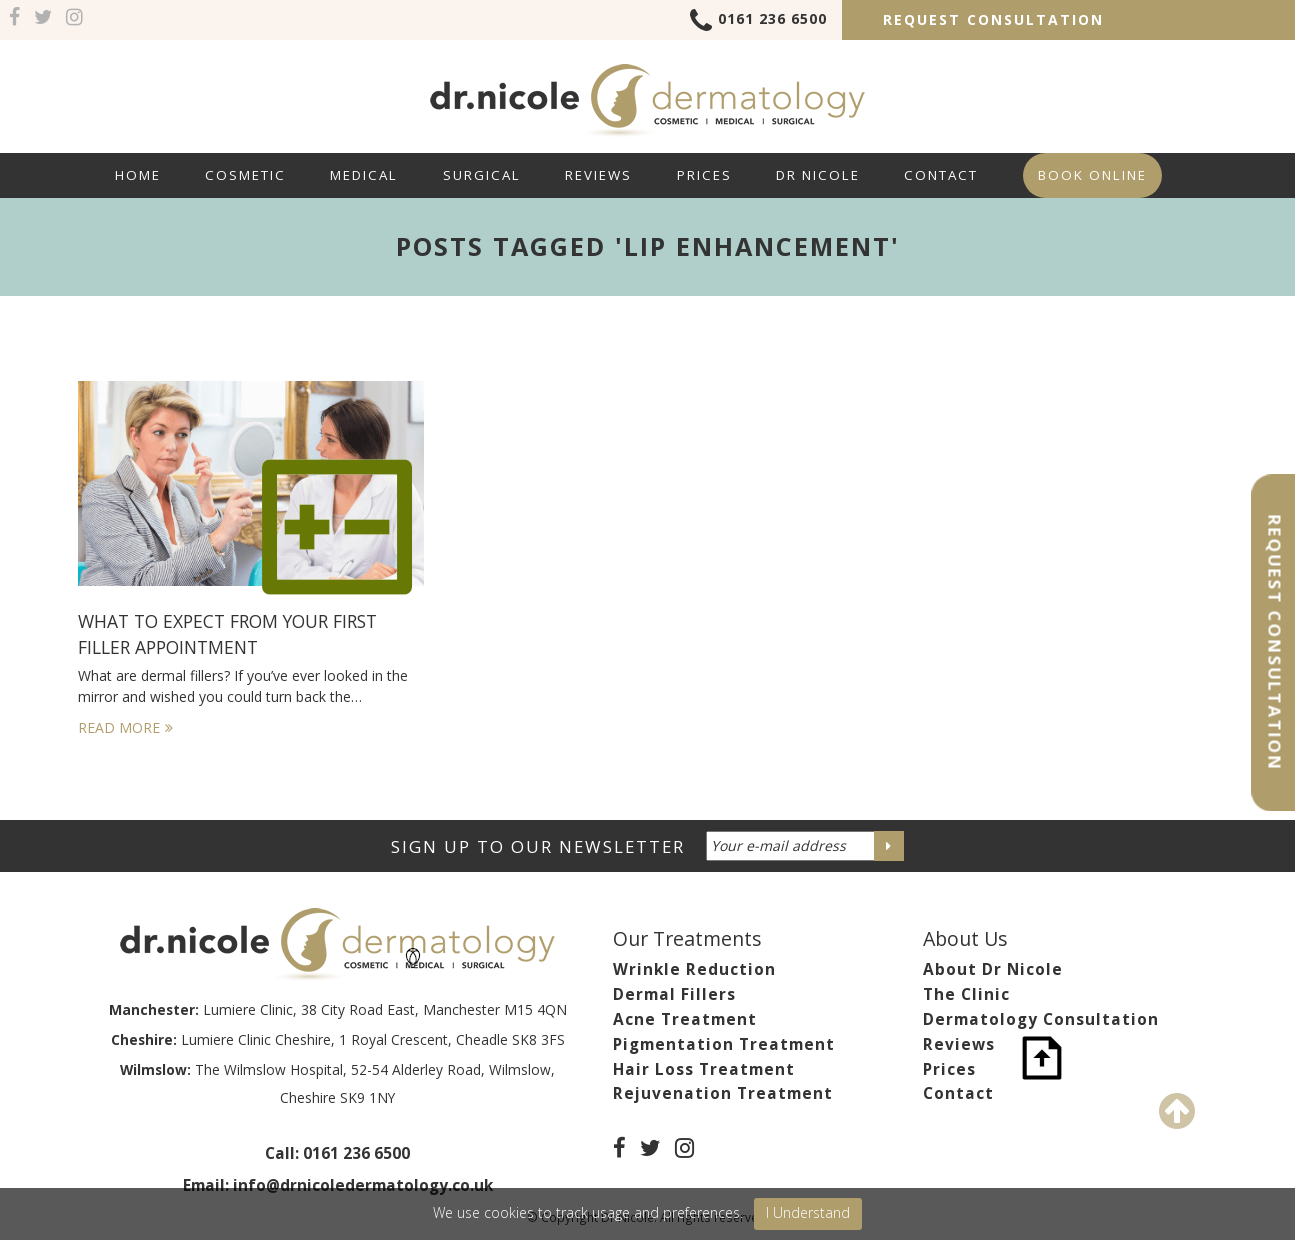 This screenshot has width=1295, height=1240. What do you see at coordinates (1042, 1058) in the screenshot?
I see `upload a file or document` at bounding box center [1042, 1058].